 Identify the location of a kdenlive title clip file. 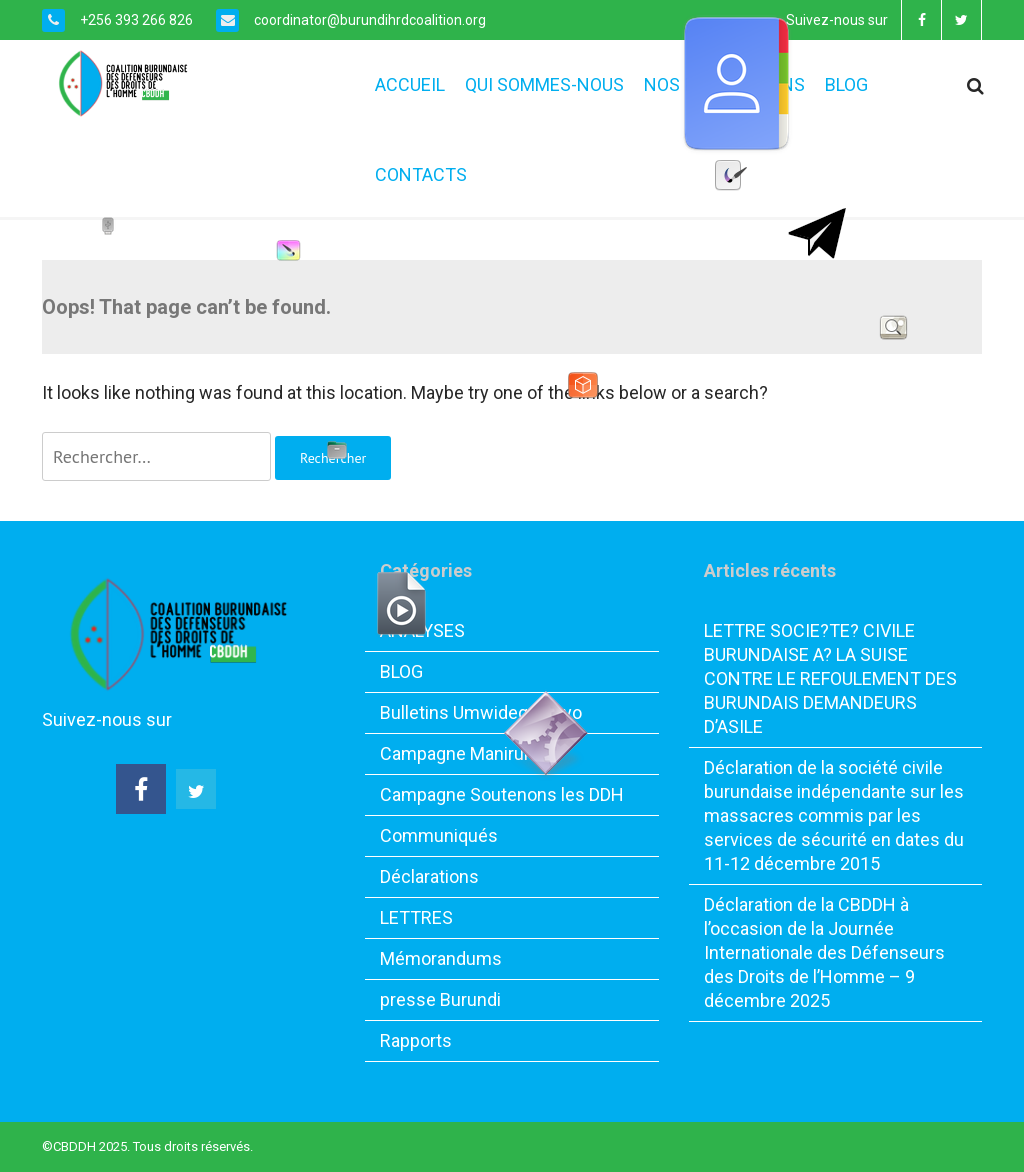
(401, 604).